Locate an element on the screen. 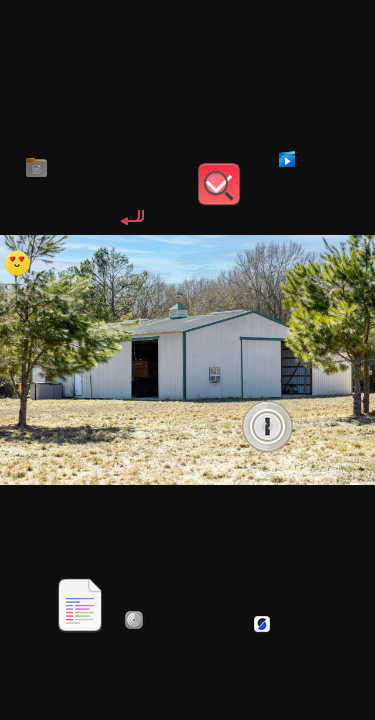 The height and width of the screenshot is (720, 375). open passwords and keys manager is located at coordinates (267, 426).